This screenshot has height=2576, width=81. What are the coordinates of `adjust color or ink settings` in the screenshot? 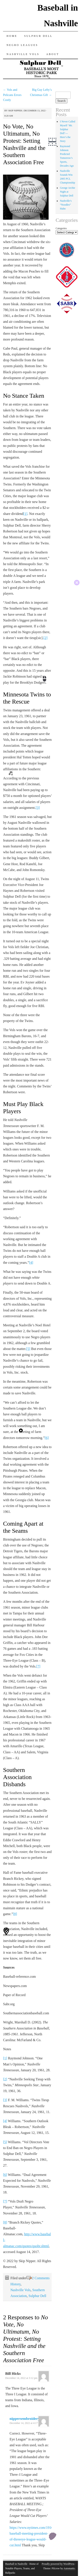 It's located at (21, 1430).